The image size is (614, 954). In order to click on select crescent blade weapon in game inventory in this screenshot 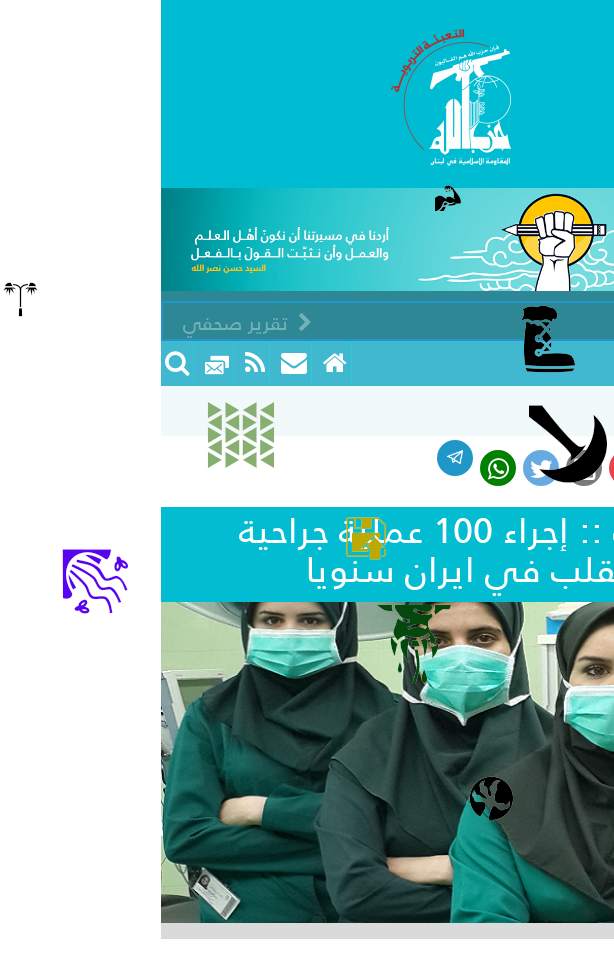, I will do `click(568, 444)`.